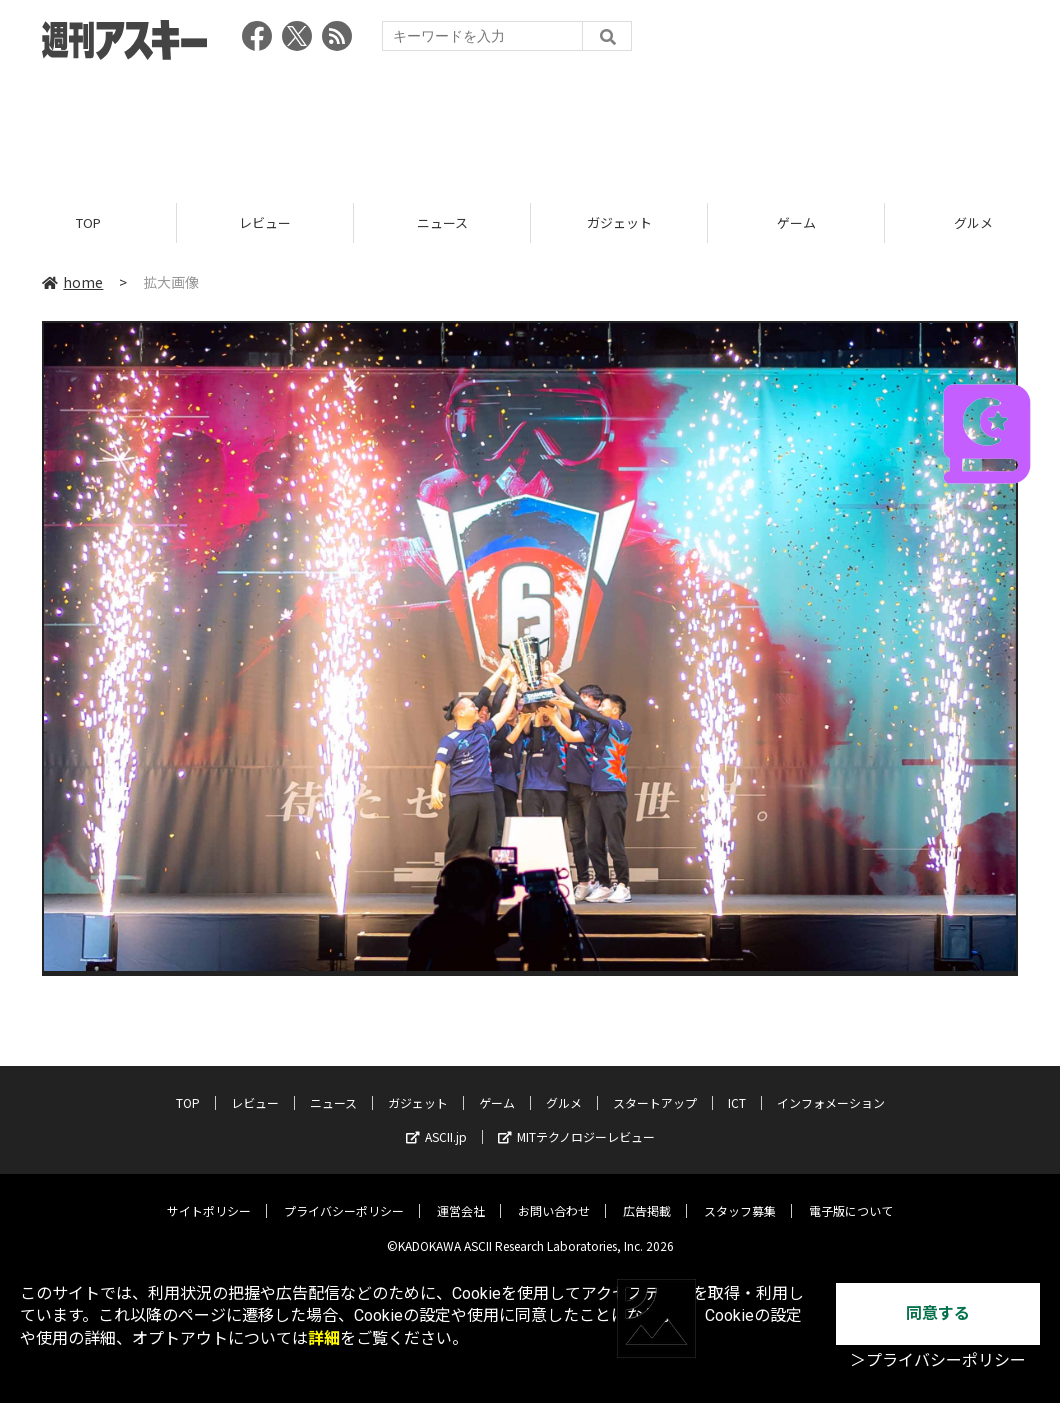  What do you see at coordinates (987, 434) in the screenshot?
I see `access quran or islamic religious texts` at bounding box center [987, 434].